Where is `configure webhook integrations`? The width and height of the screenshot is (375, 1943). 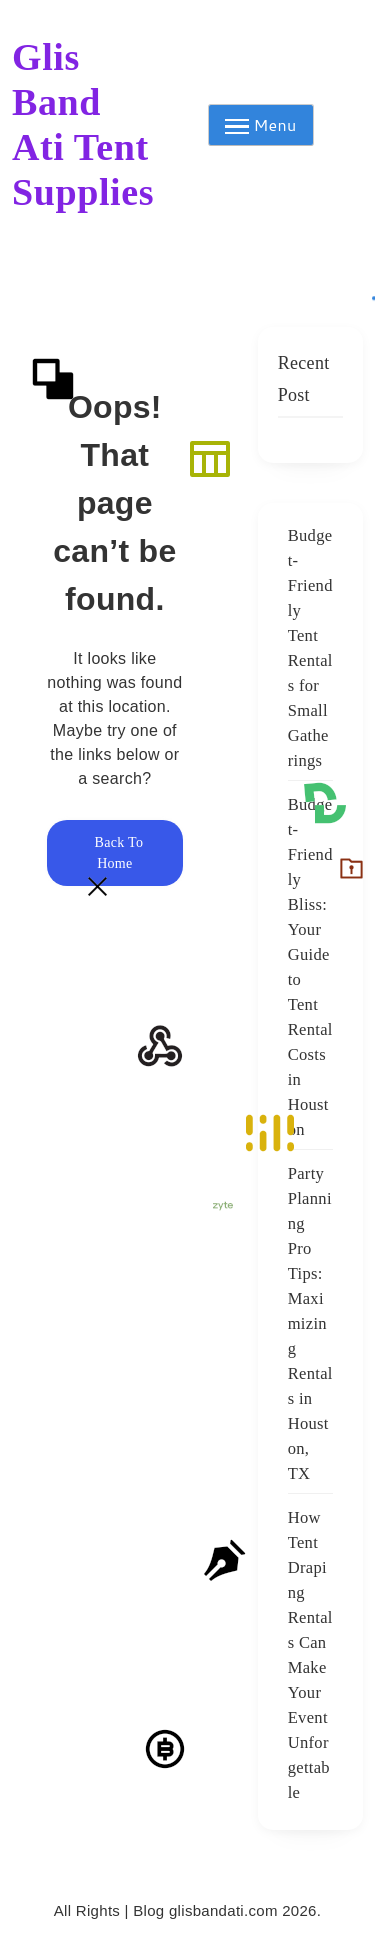
configure webhook integrations is located at coordinates (160, 1047).